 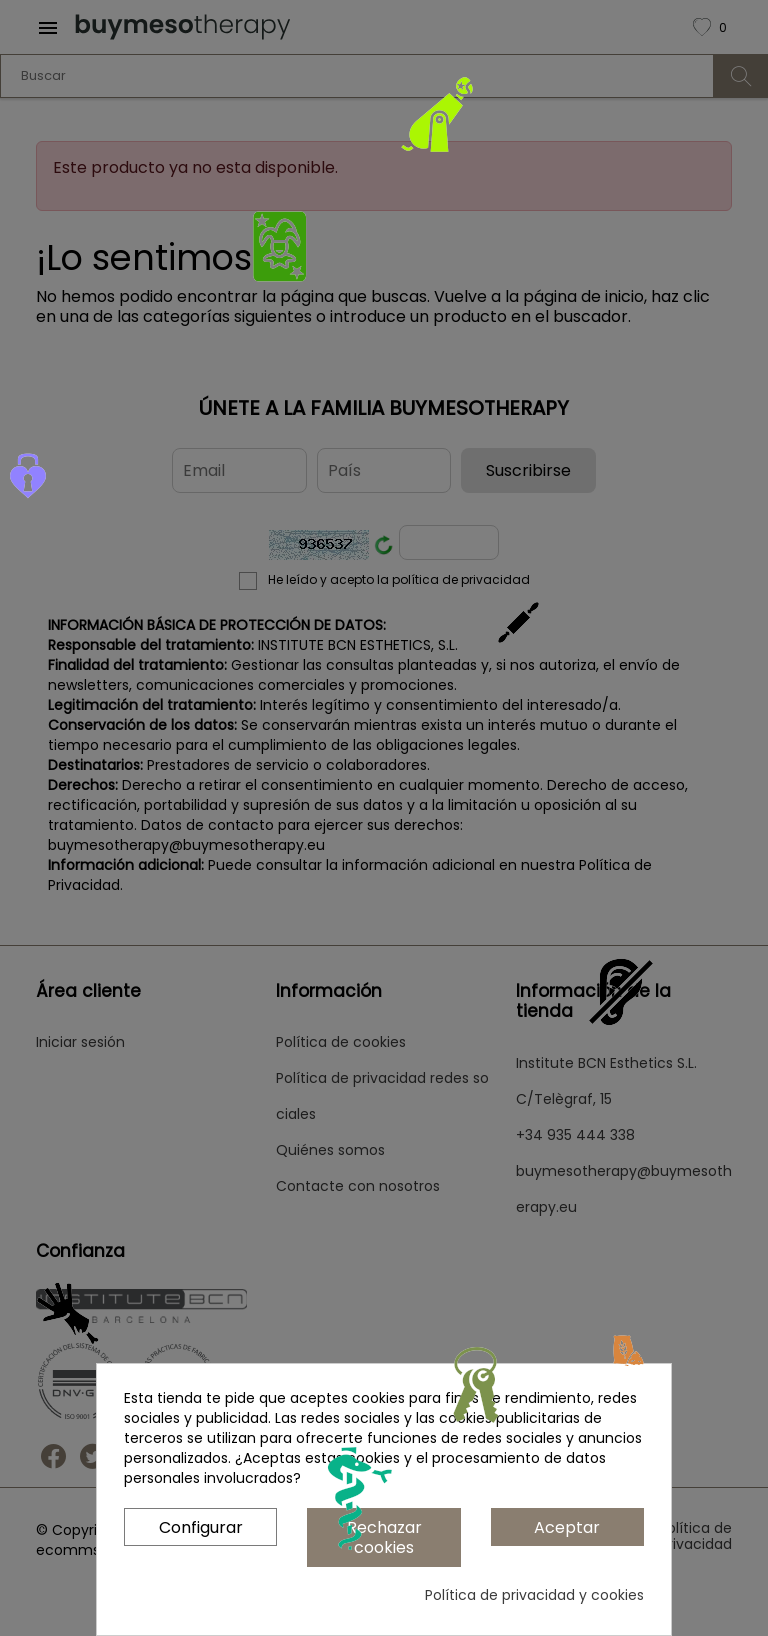 I want to click on indicates hearing assistance is unavailable, so click(x=621, y=992).